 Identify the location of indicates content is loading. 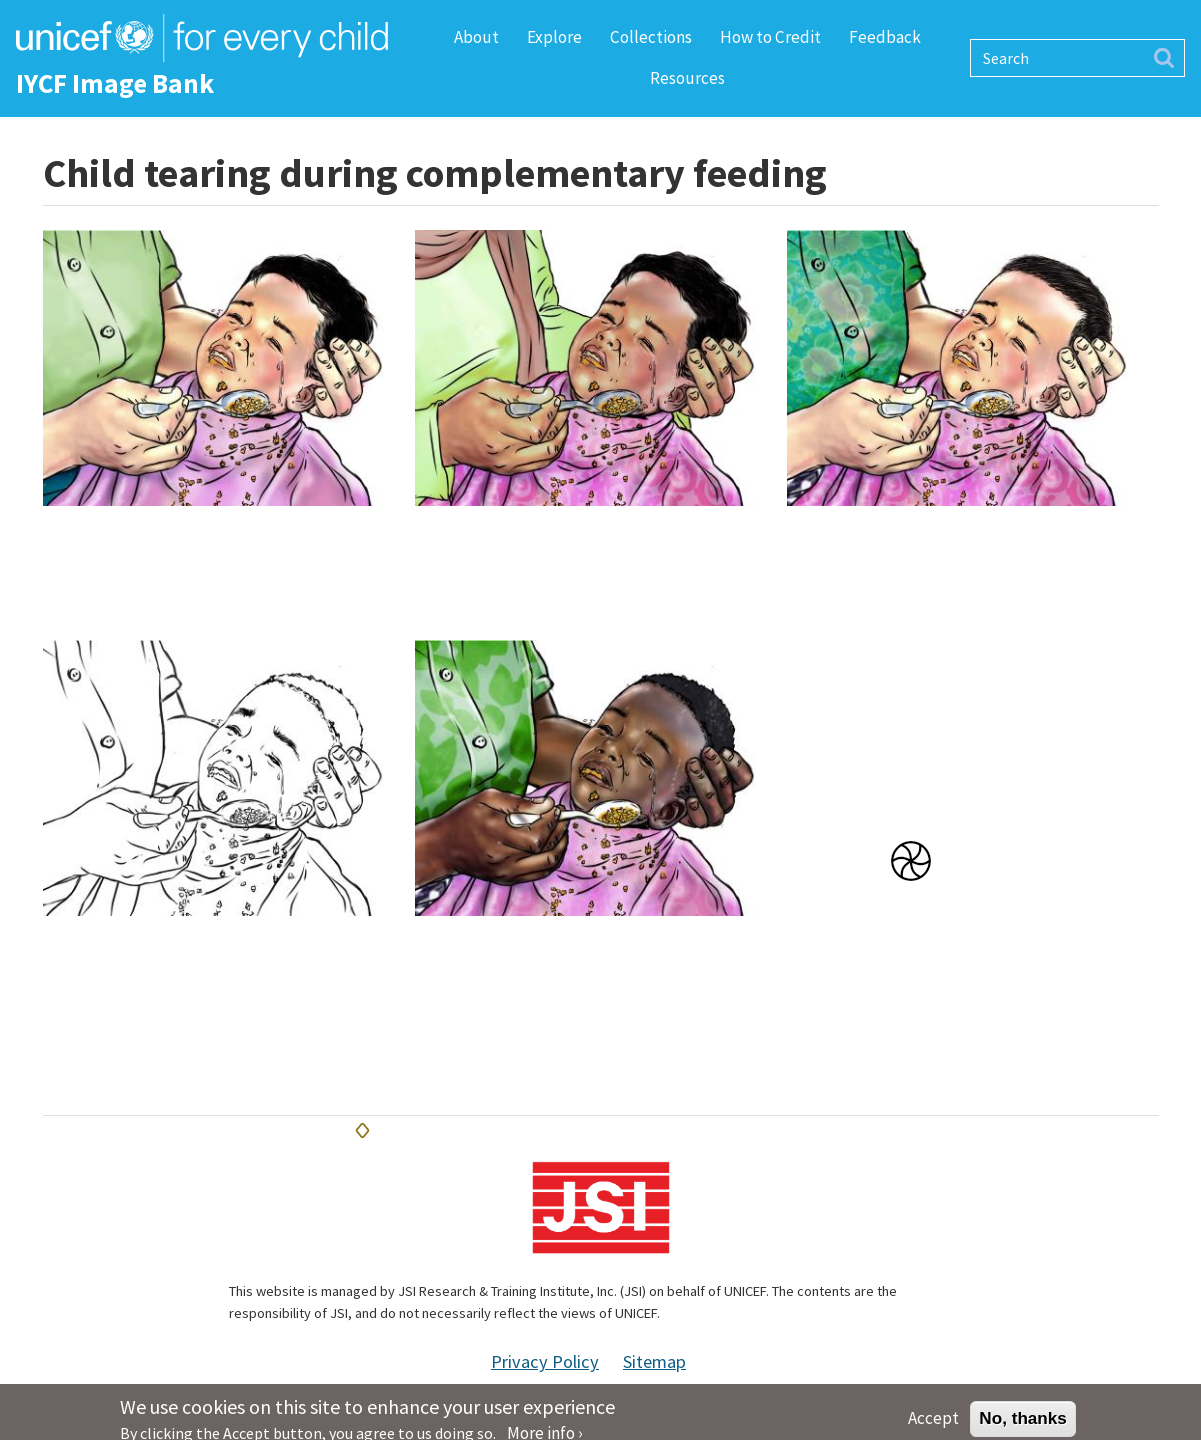
(911, 861).